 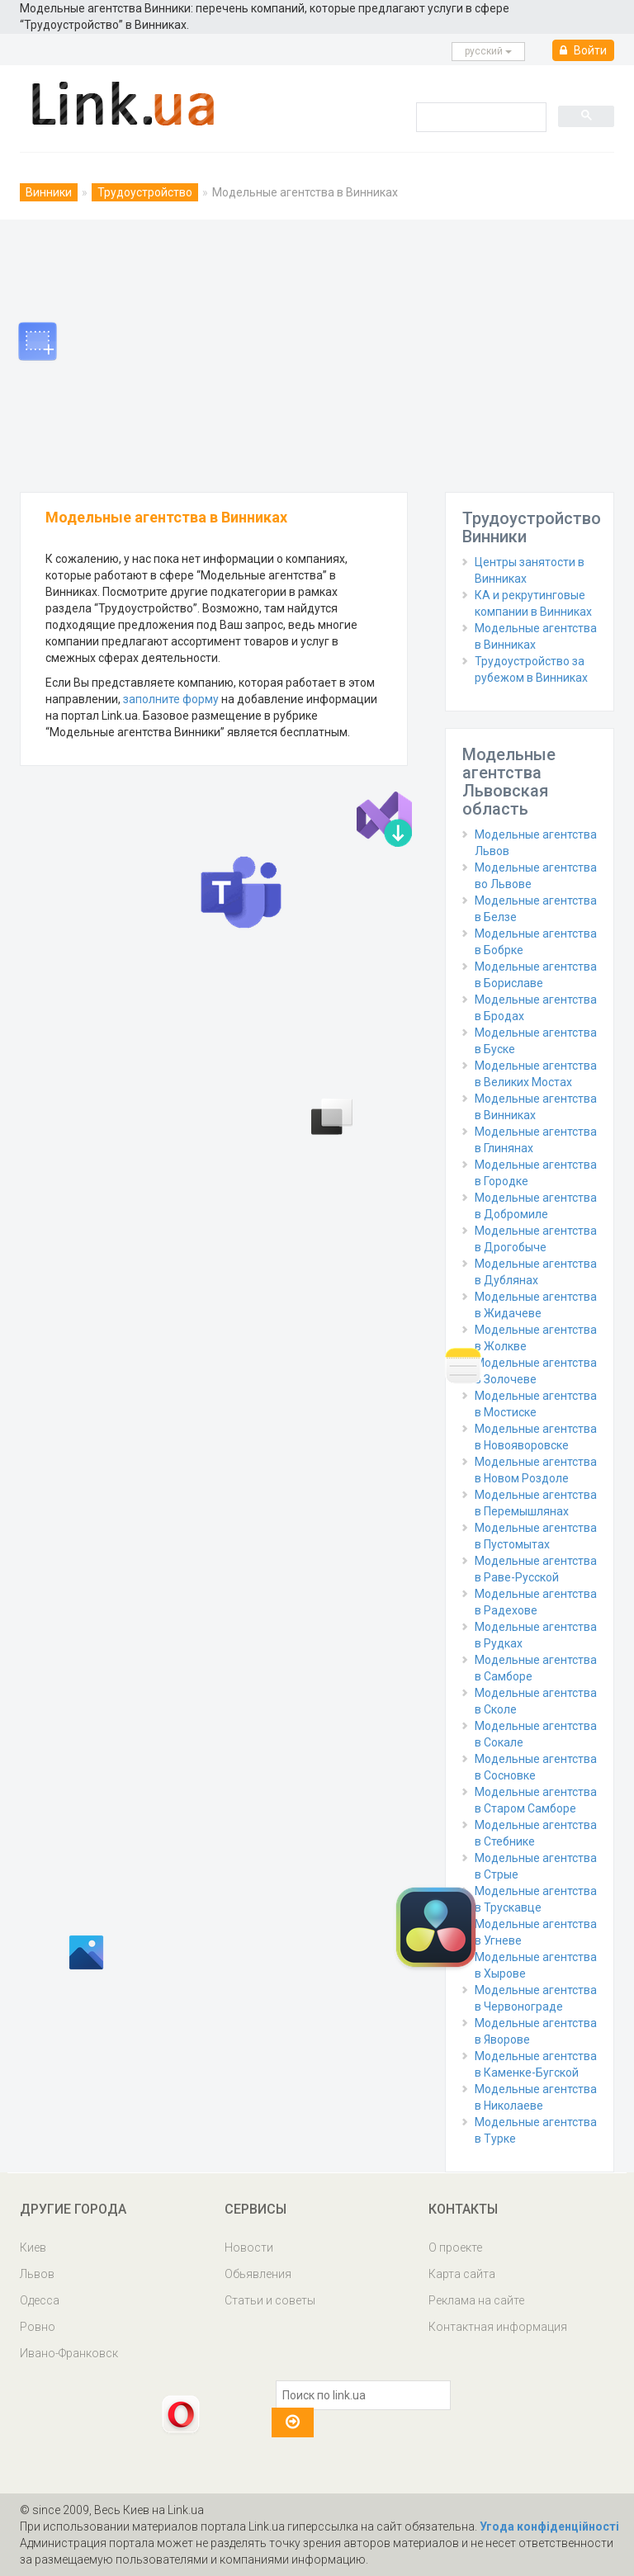 What do you see at coordinates (86, 1952) in the screenshot?
I see `open the windows photos app` at bounding box center [86, 1952].